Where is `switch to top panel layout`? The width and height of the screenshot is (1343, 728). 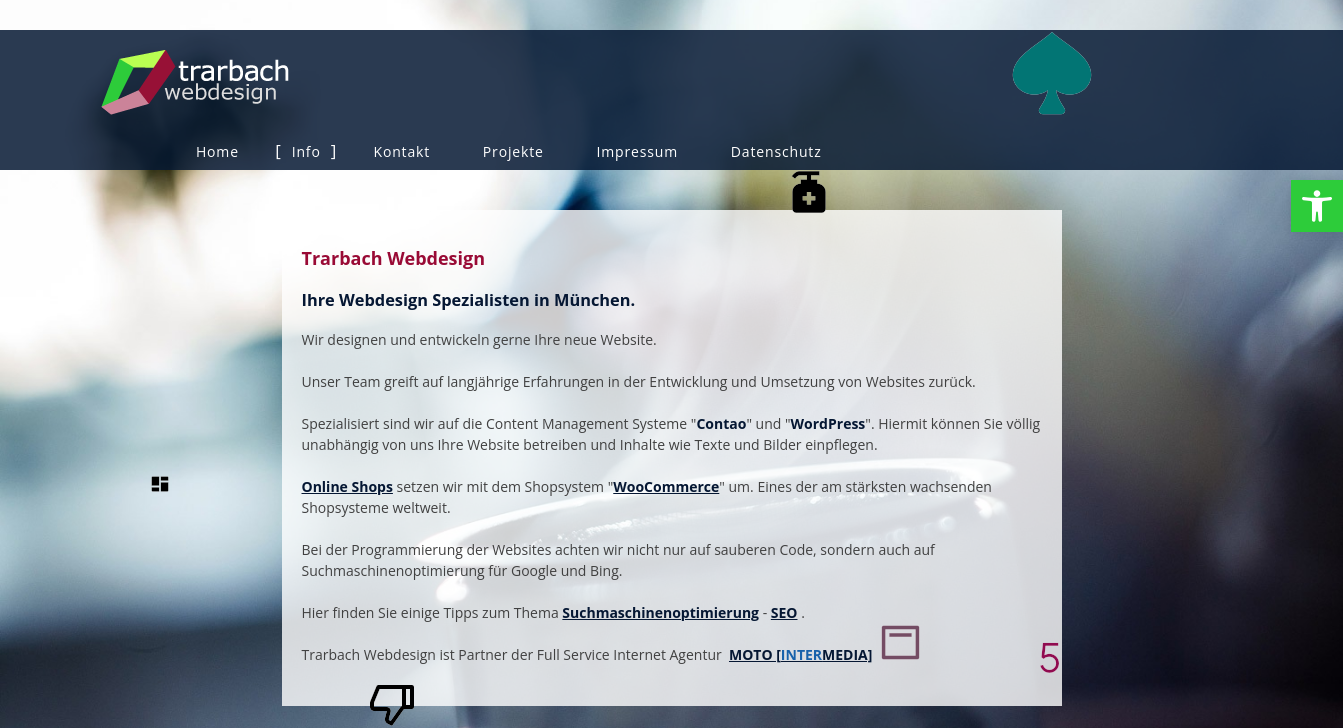 switch to top panel layout is located at coordinates (900, 642).